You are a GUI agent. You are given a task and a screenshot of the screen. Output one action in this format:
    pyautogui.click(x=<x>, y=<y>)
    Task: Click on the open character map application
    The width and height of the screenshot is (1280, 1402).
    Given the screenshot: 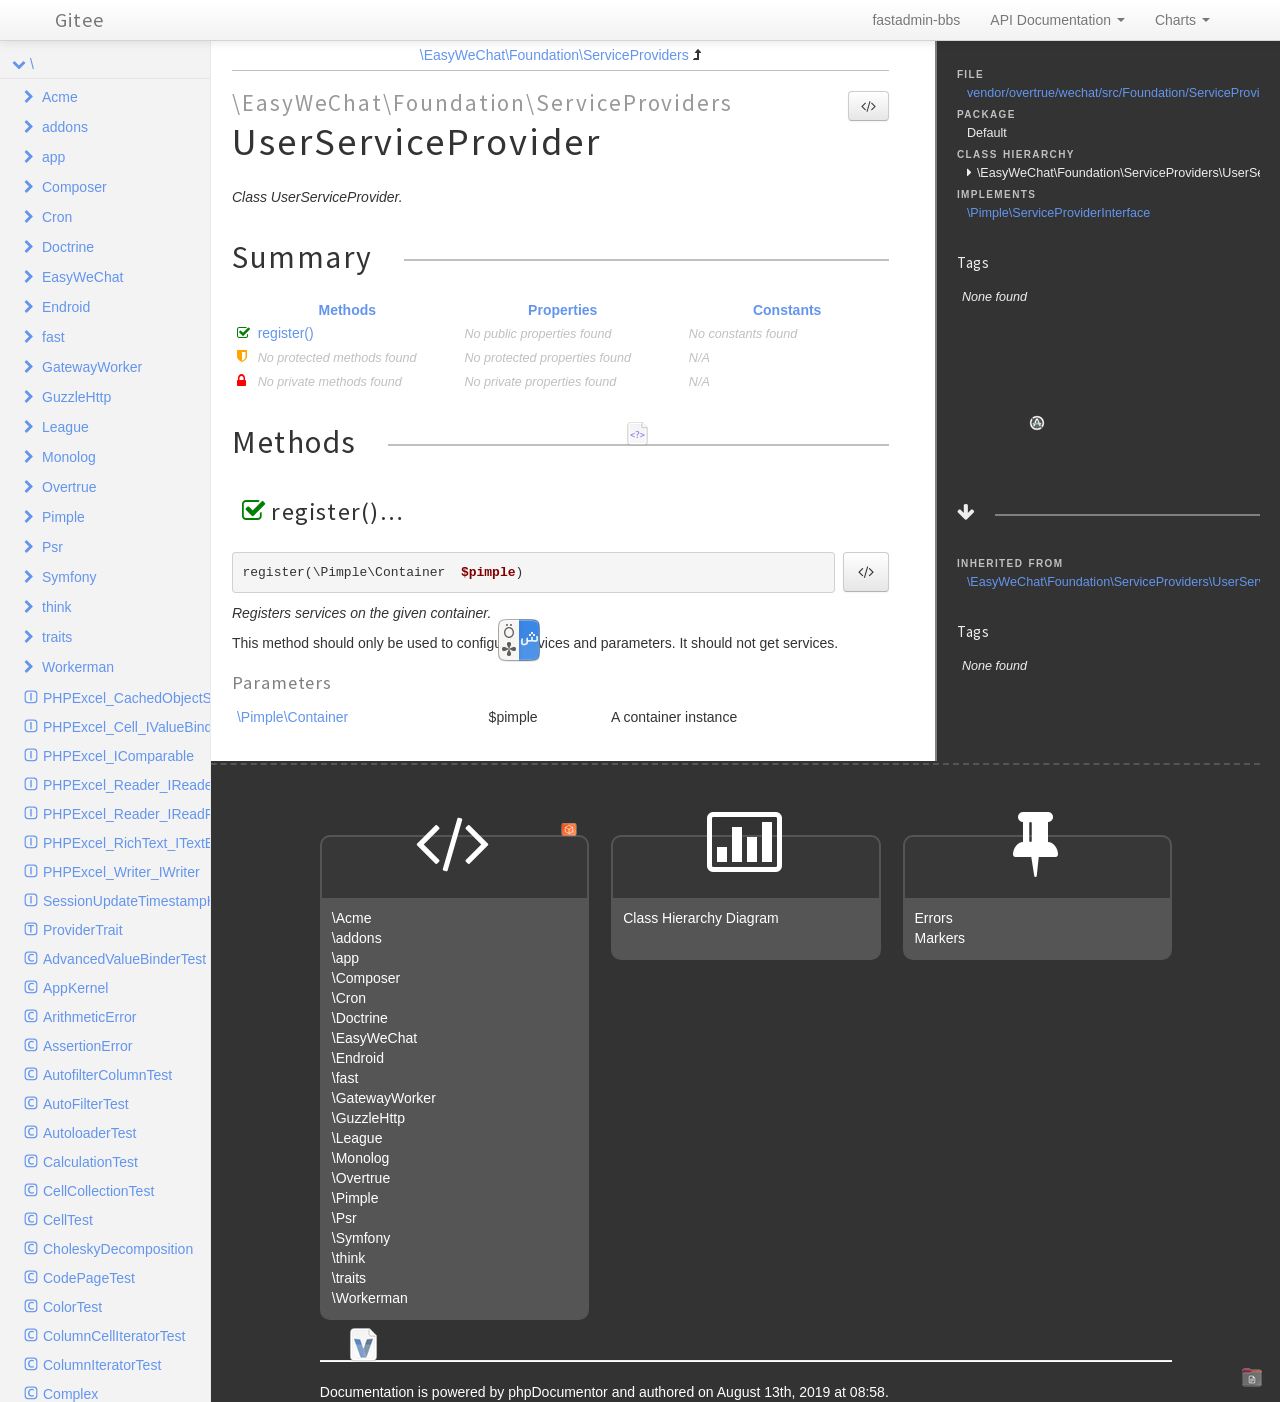 What is the action you would take?
    pyautogui.click(x=519, y=640)
    